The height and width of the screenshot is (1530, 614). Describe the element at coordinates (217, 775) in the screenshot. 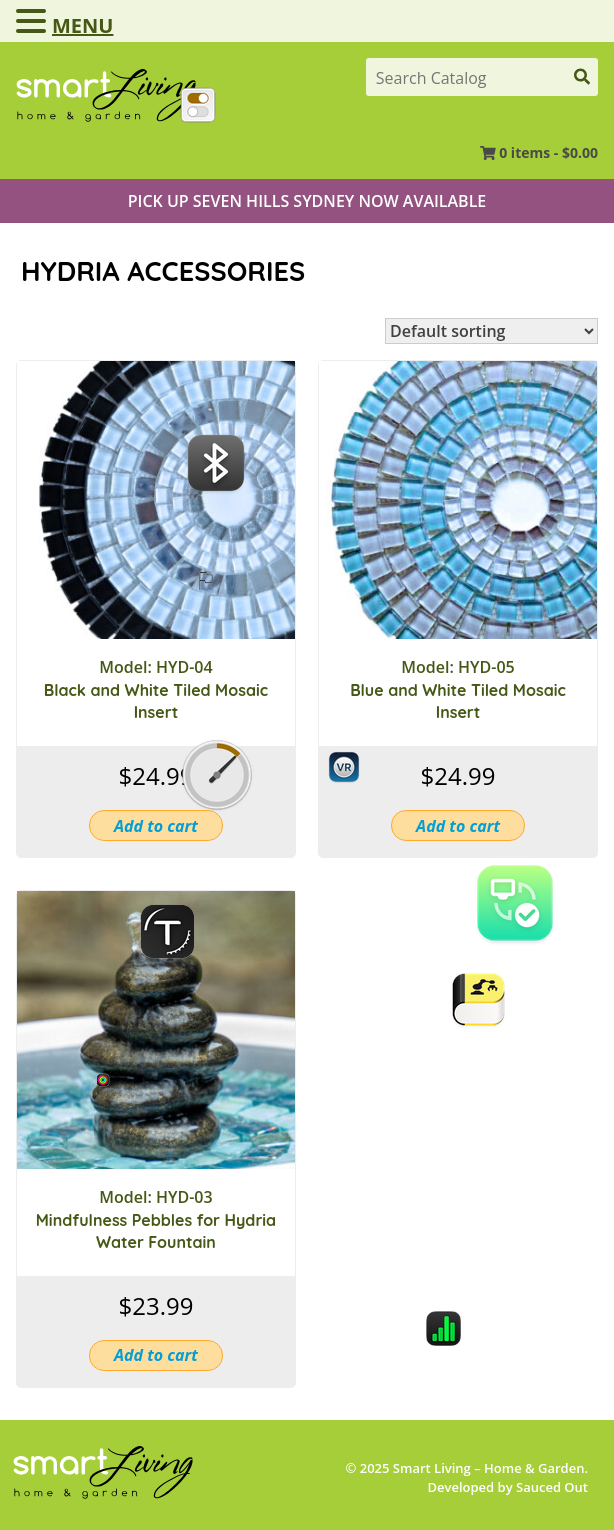

I see `open system profiler application` at that location.